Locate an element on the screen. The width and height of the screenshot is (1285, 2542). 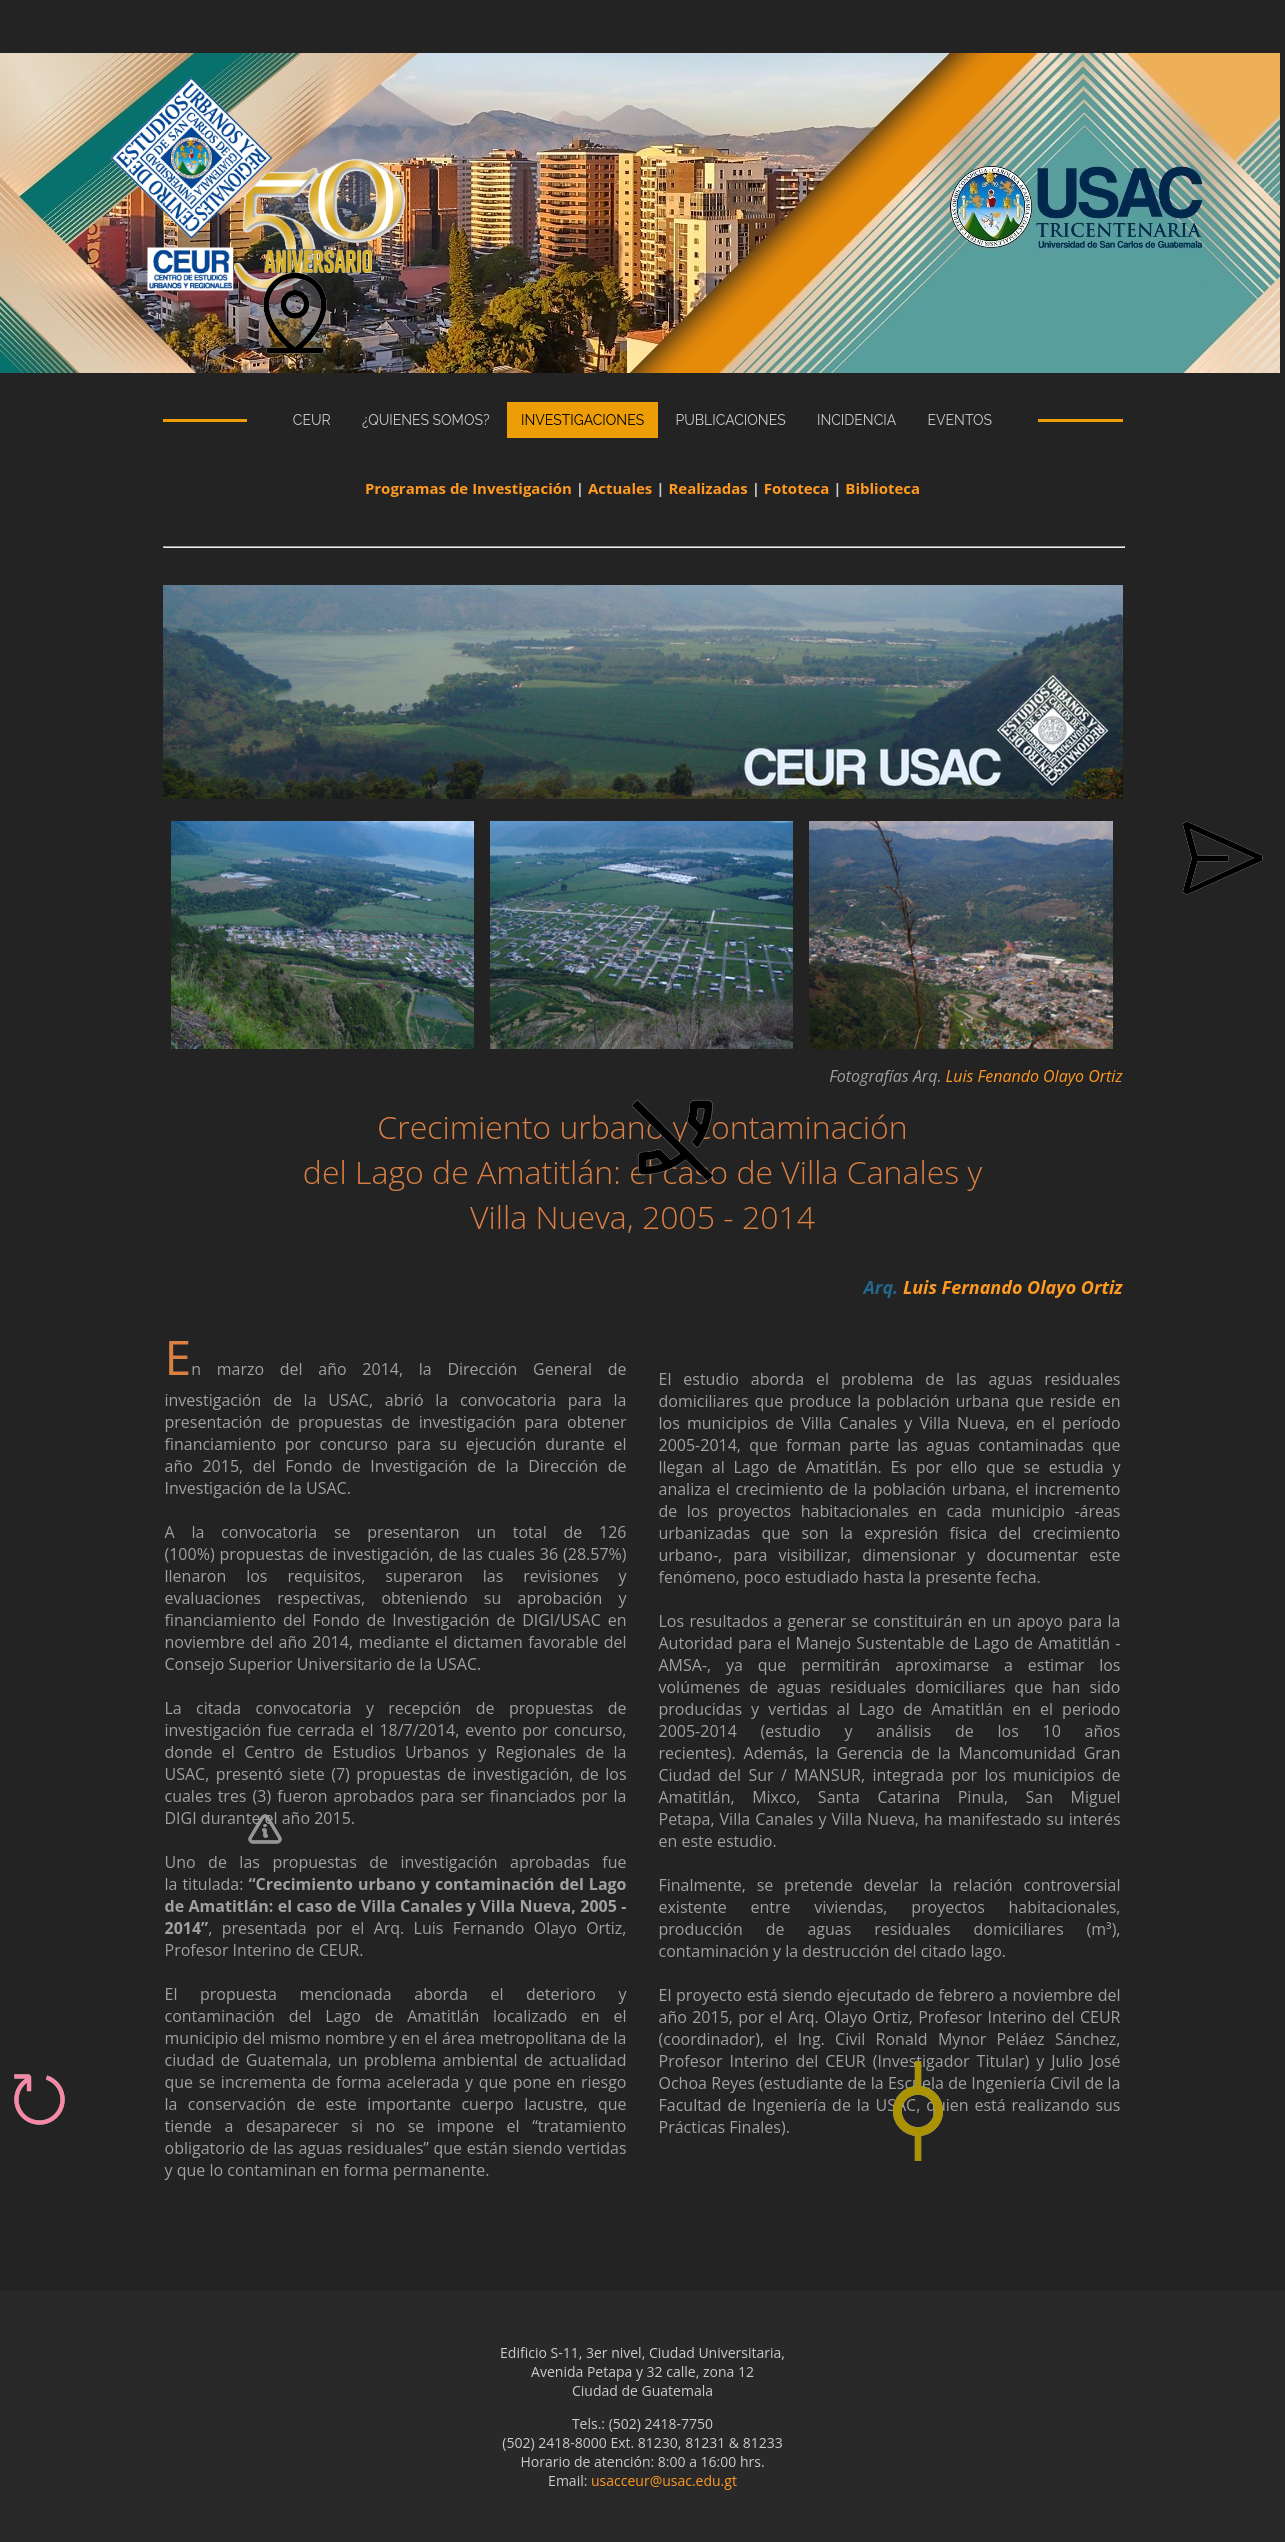
view commit history is located at coordinates (918, 2111).